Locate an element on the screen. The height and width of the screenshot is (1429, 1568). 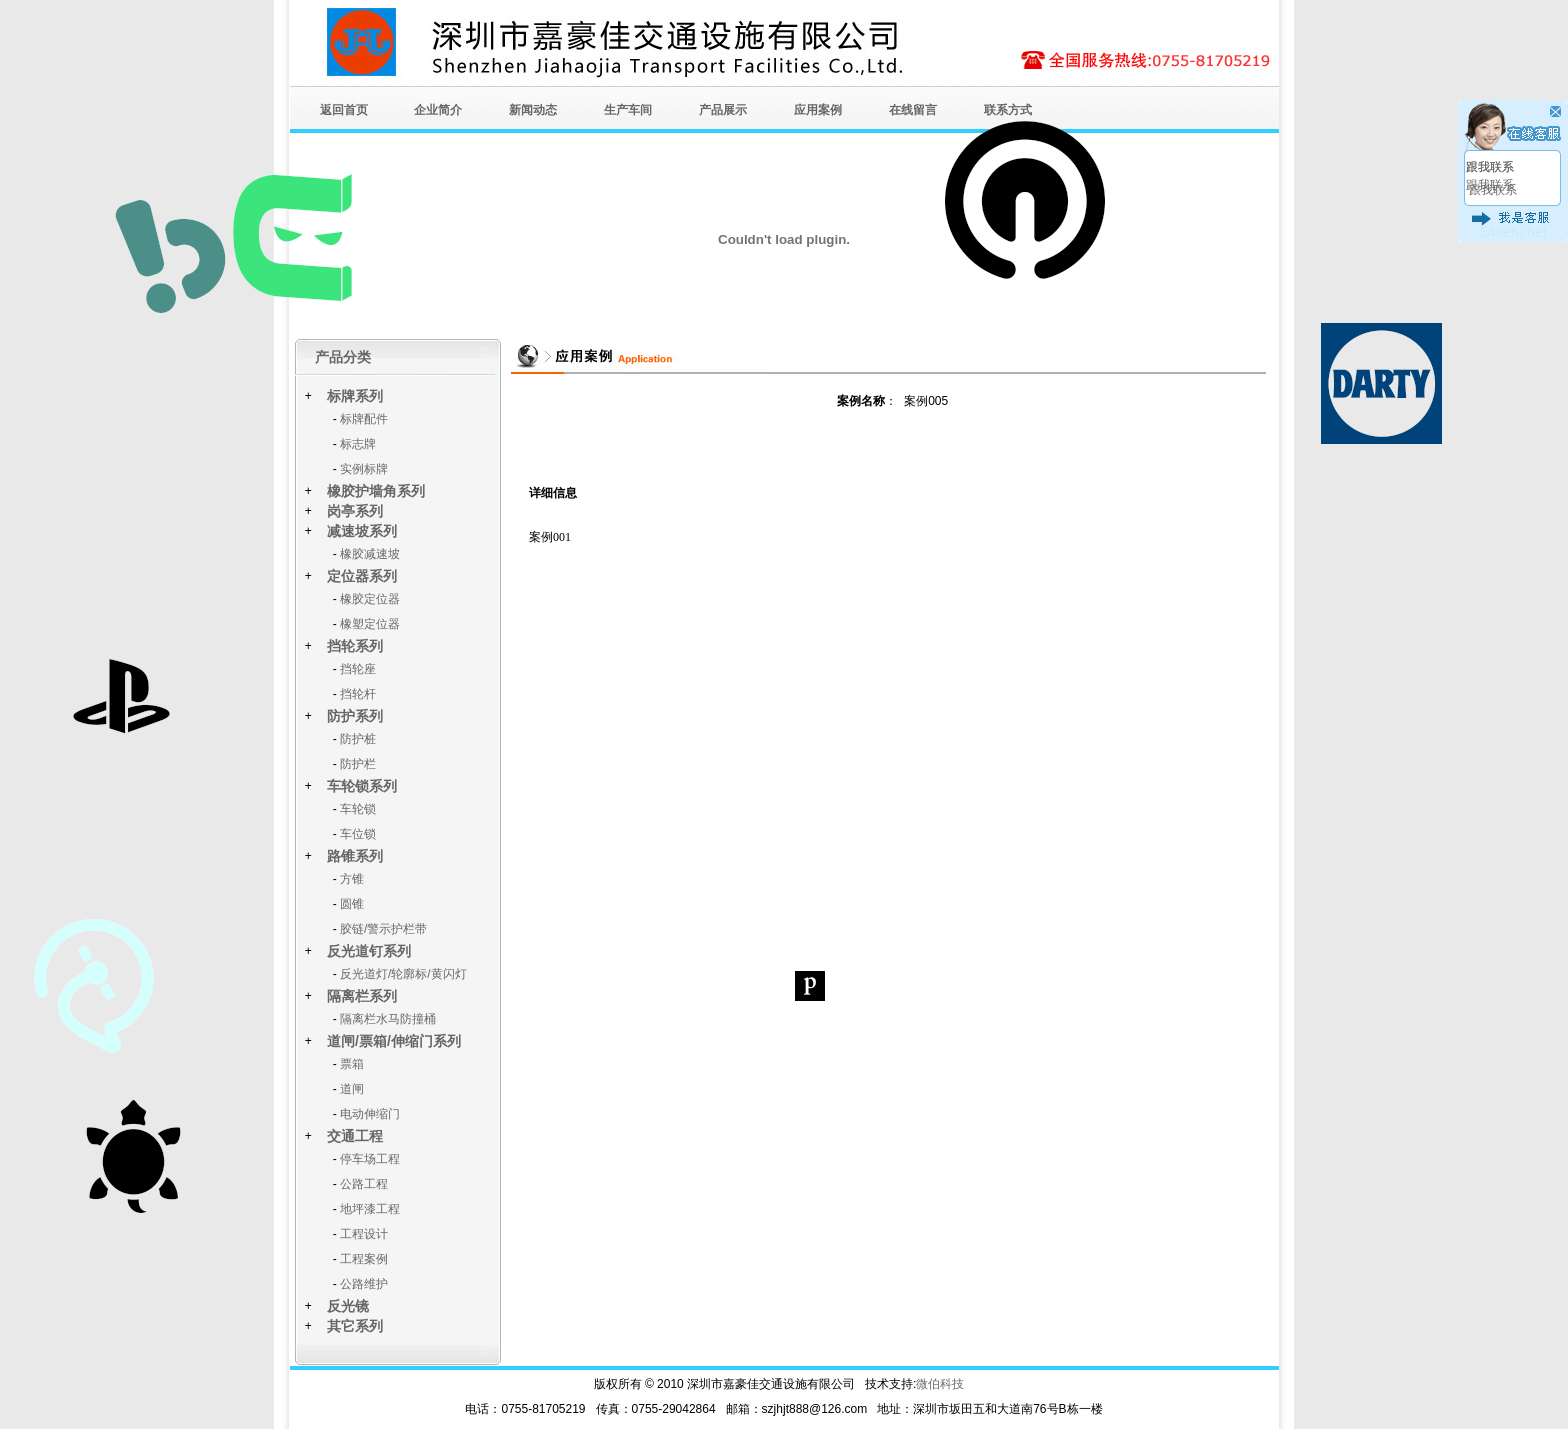
Darty retail store app or website is located at coordinates (1381, 383).